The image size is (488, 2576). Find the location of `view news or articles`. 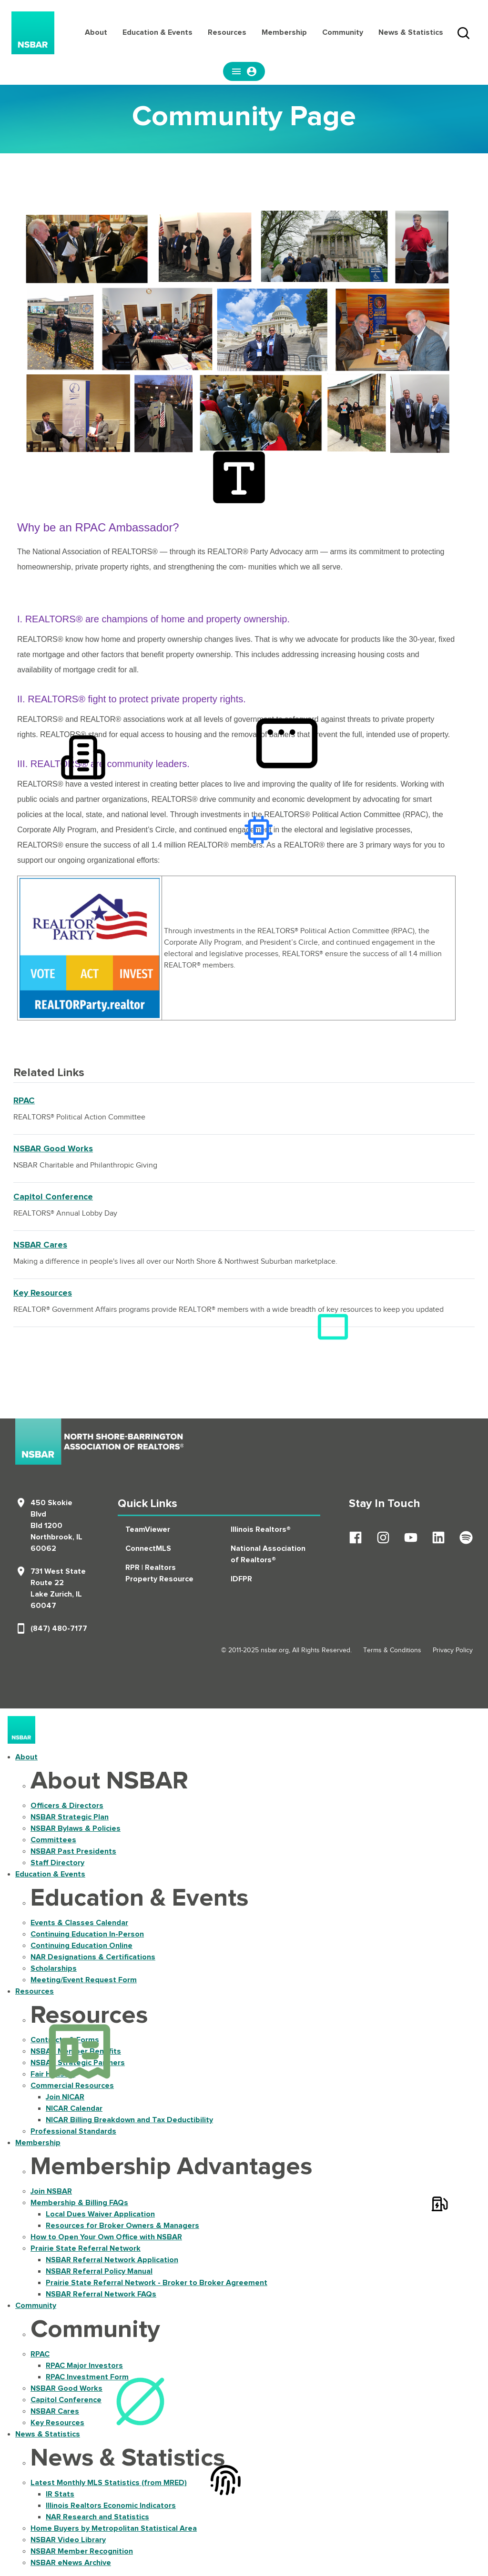

view news or articles is located at coordinates (80, 2050).